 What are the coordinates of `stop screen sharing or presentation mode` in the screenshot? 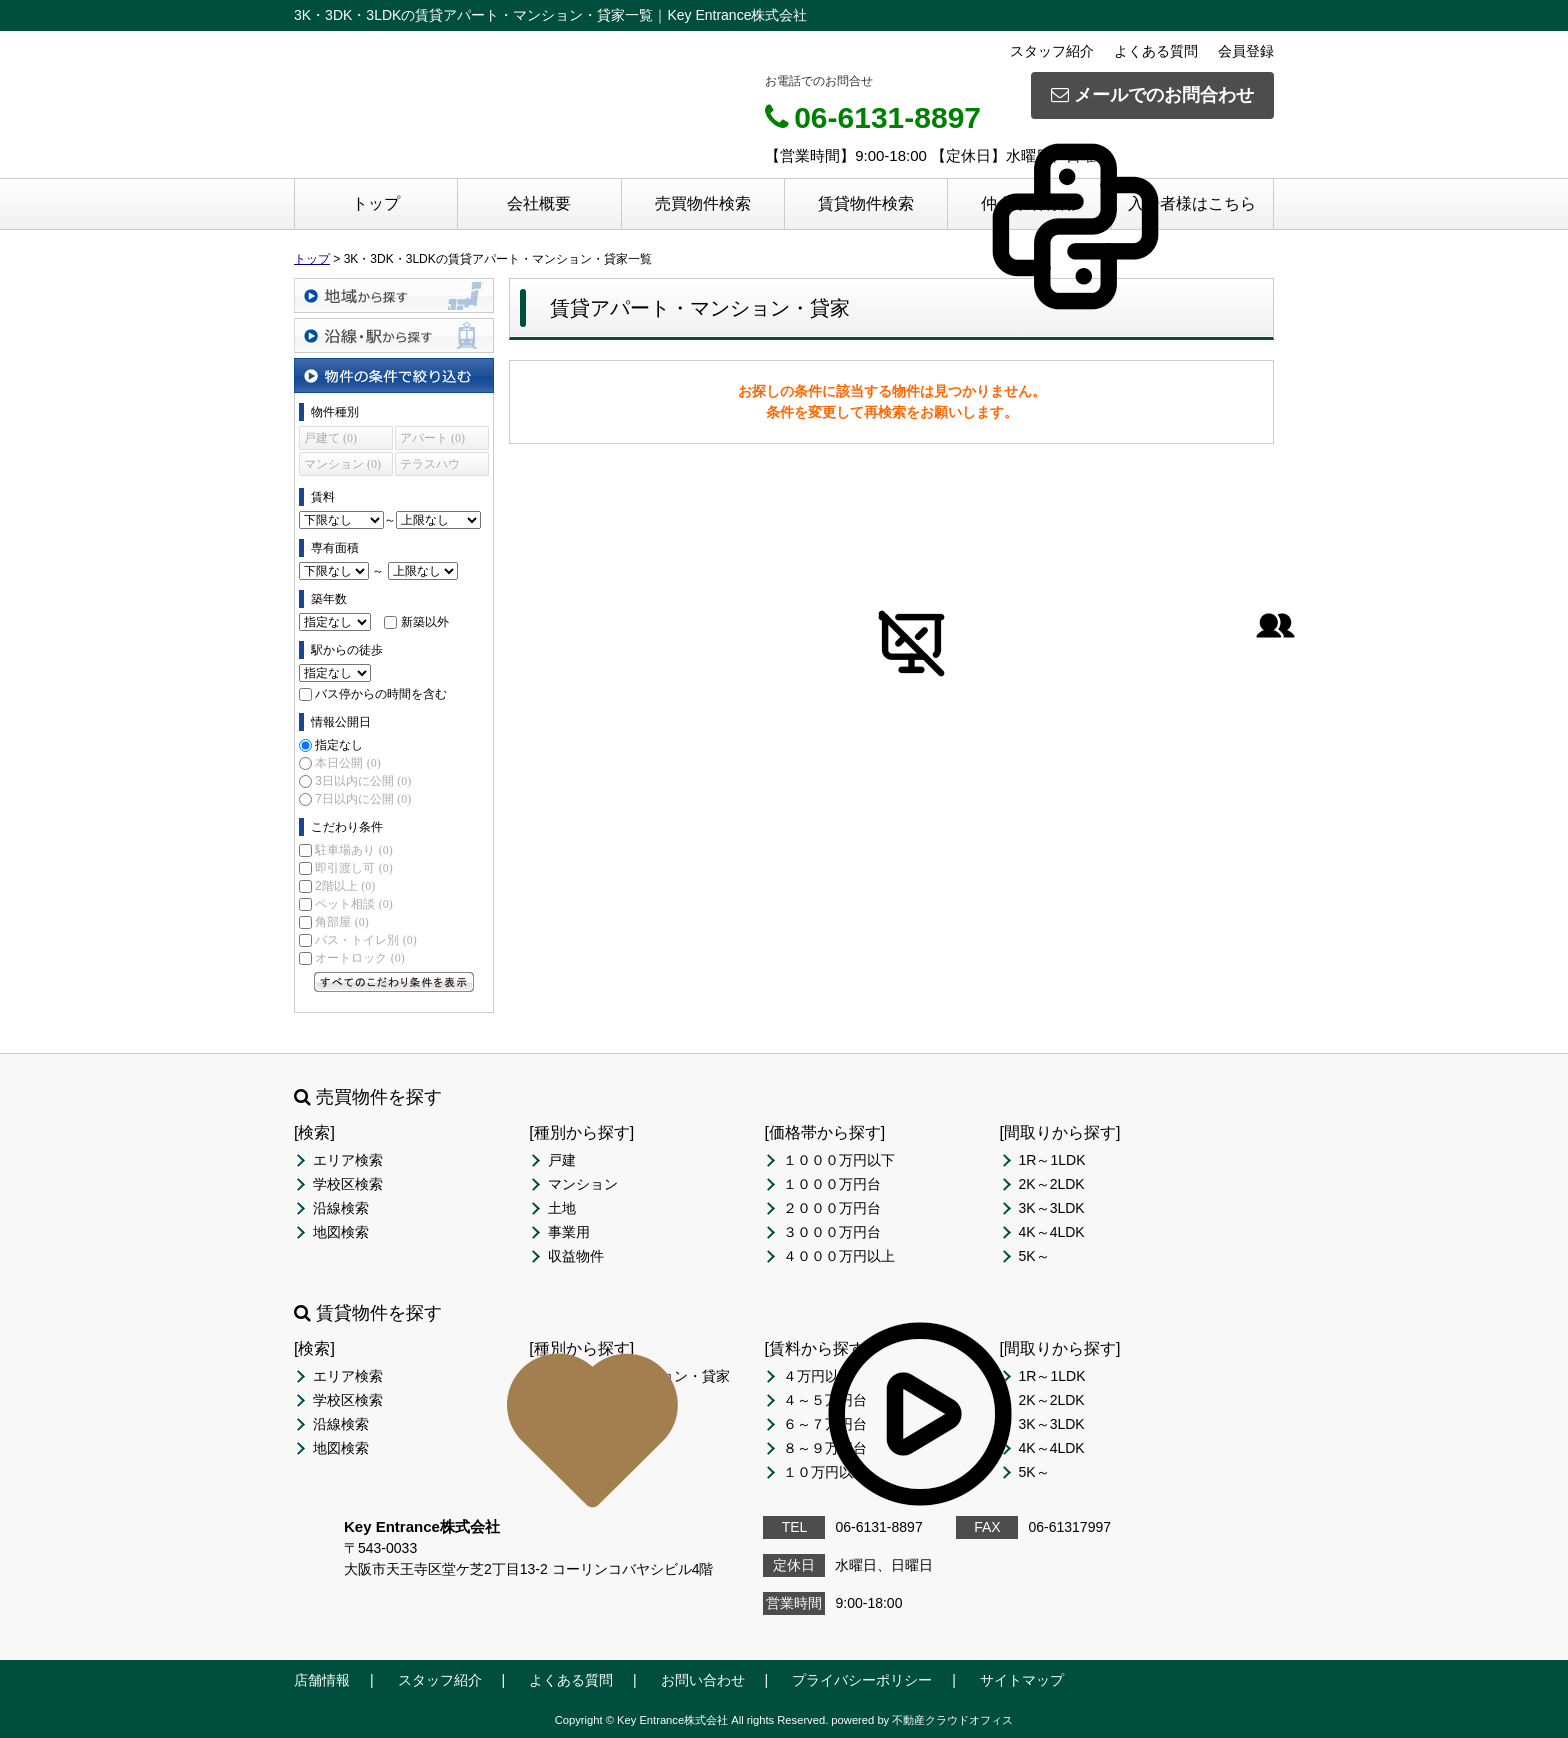 It's located at (911, 643).